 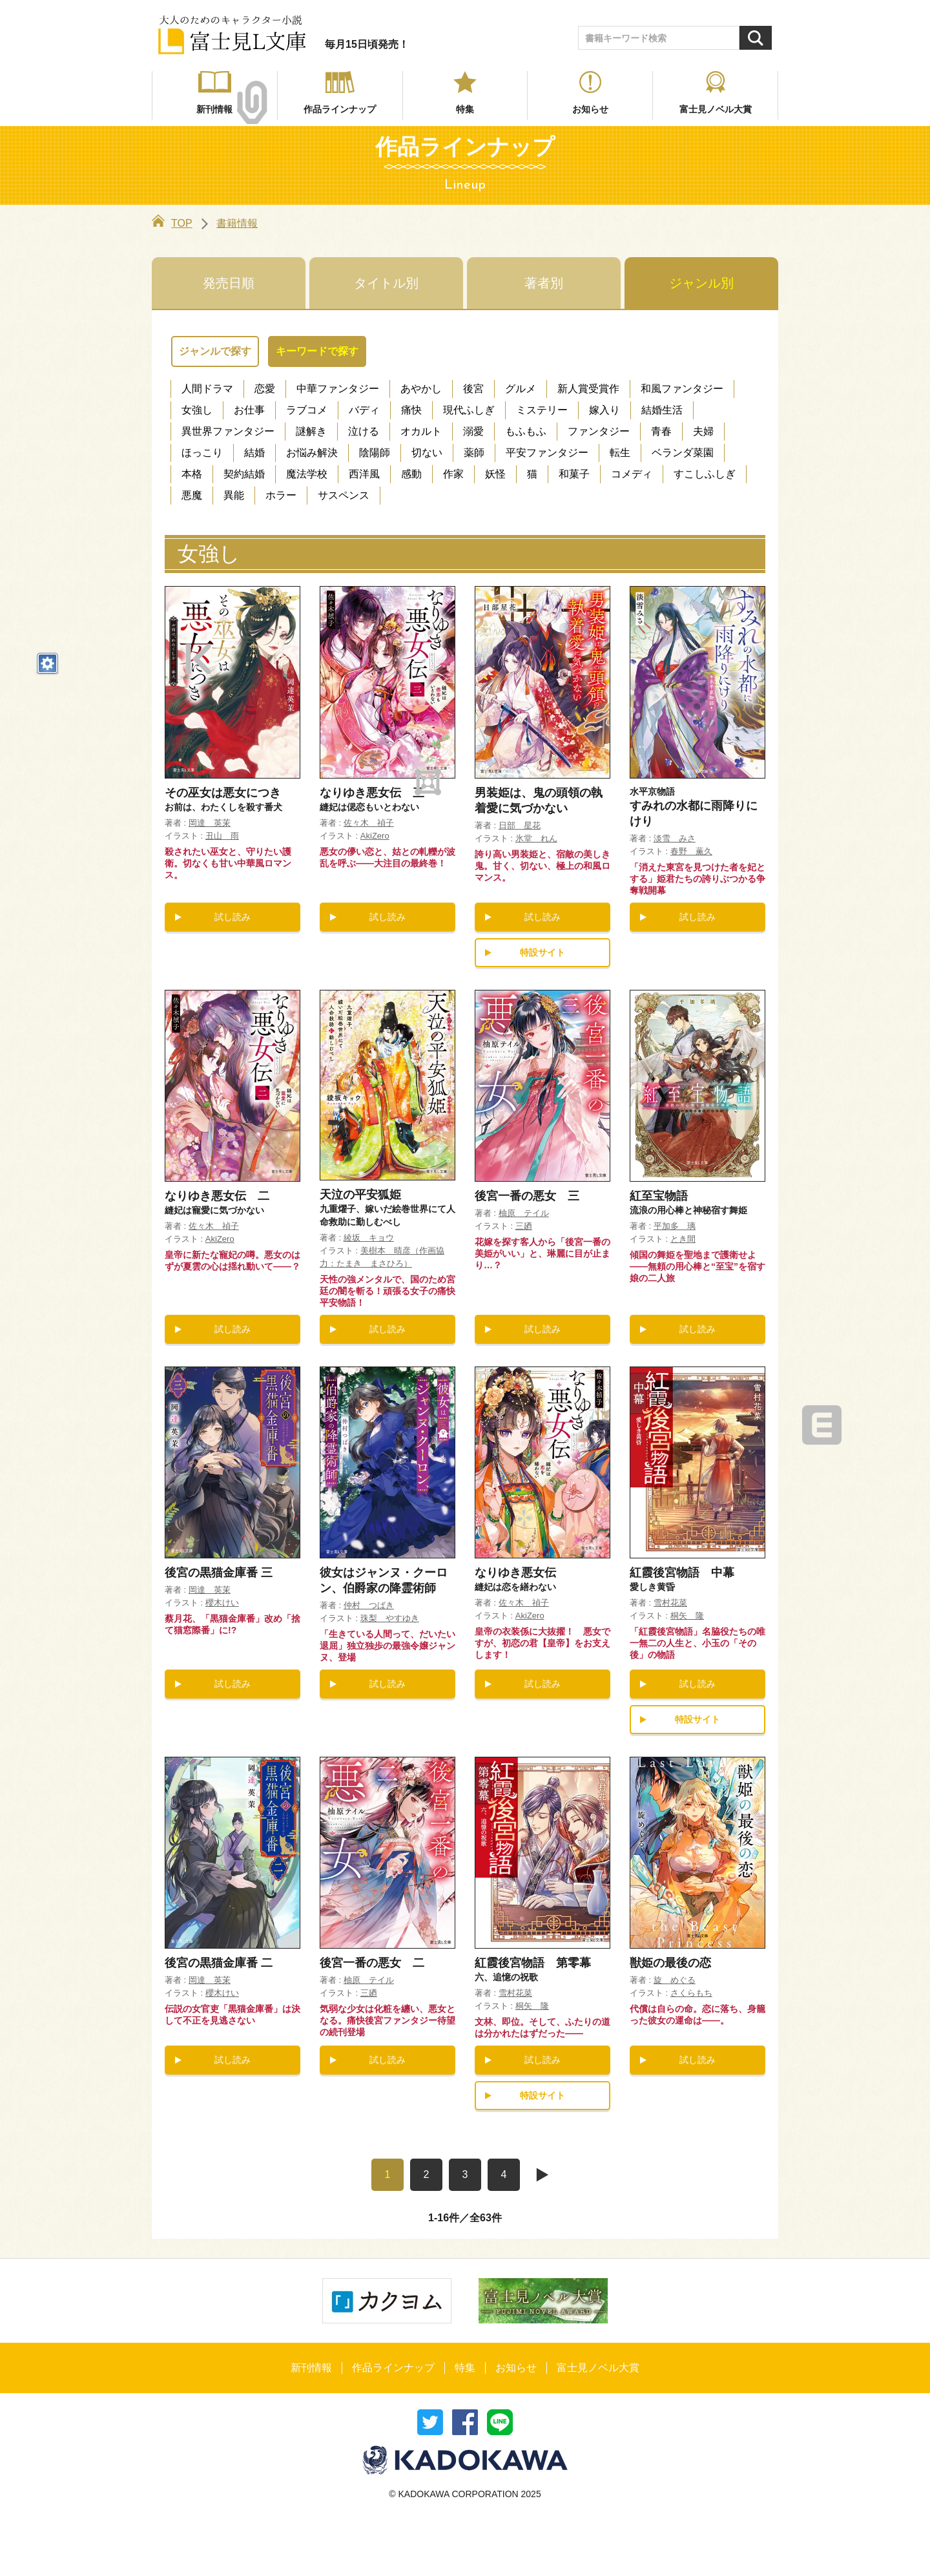 I want to click on access system settings, so click(x=47, y=664).